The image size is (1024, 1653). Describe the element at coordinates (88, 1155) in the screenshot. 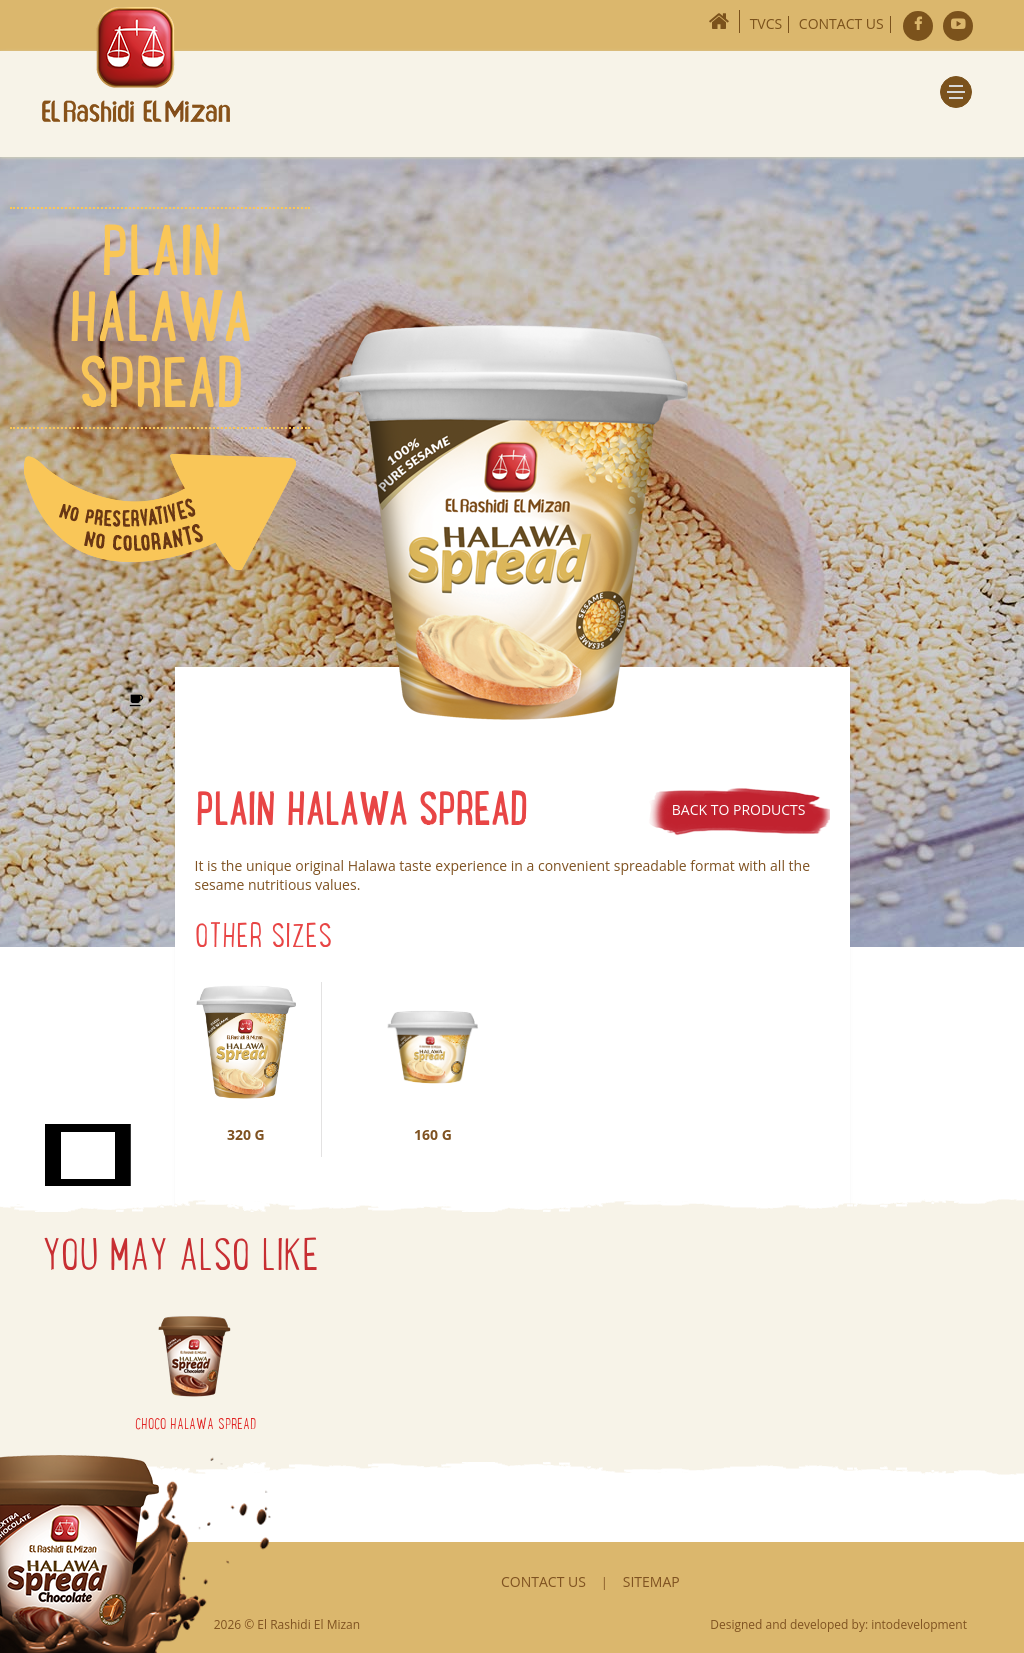

I see `switch to tablet view or layout` at that location.